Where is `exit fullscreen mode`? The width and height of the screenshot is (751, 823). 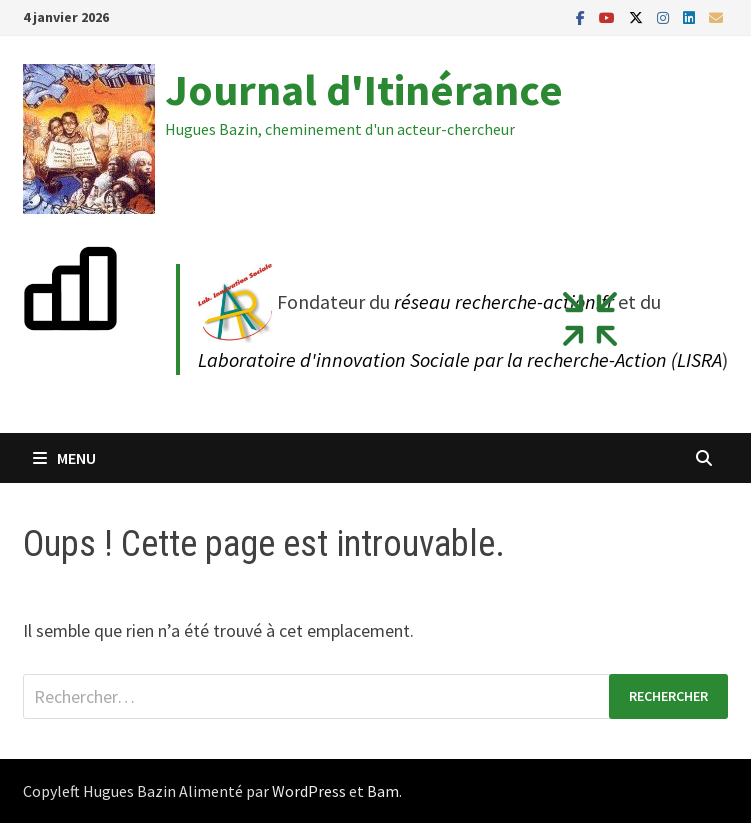
exit fullscreen mode is located at coordinates (590, 319).